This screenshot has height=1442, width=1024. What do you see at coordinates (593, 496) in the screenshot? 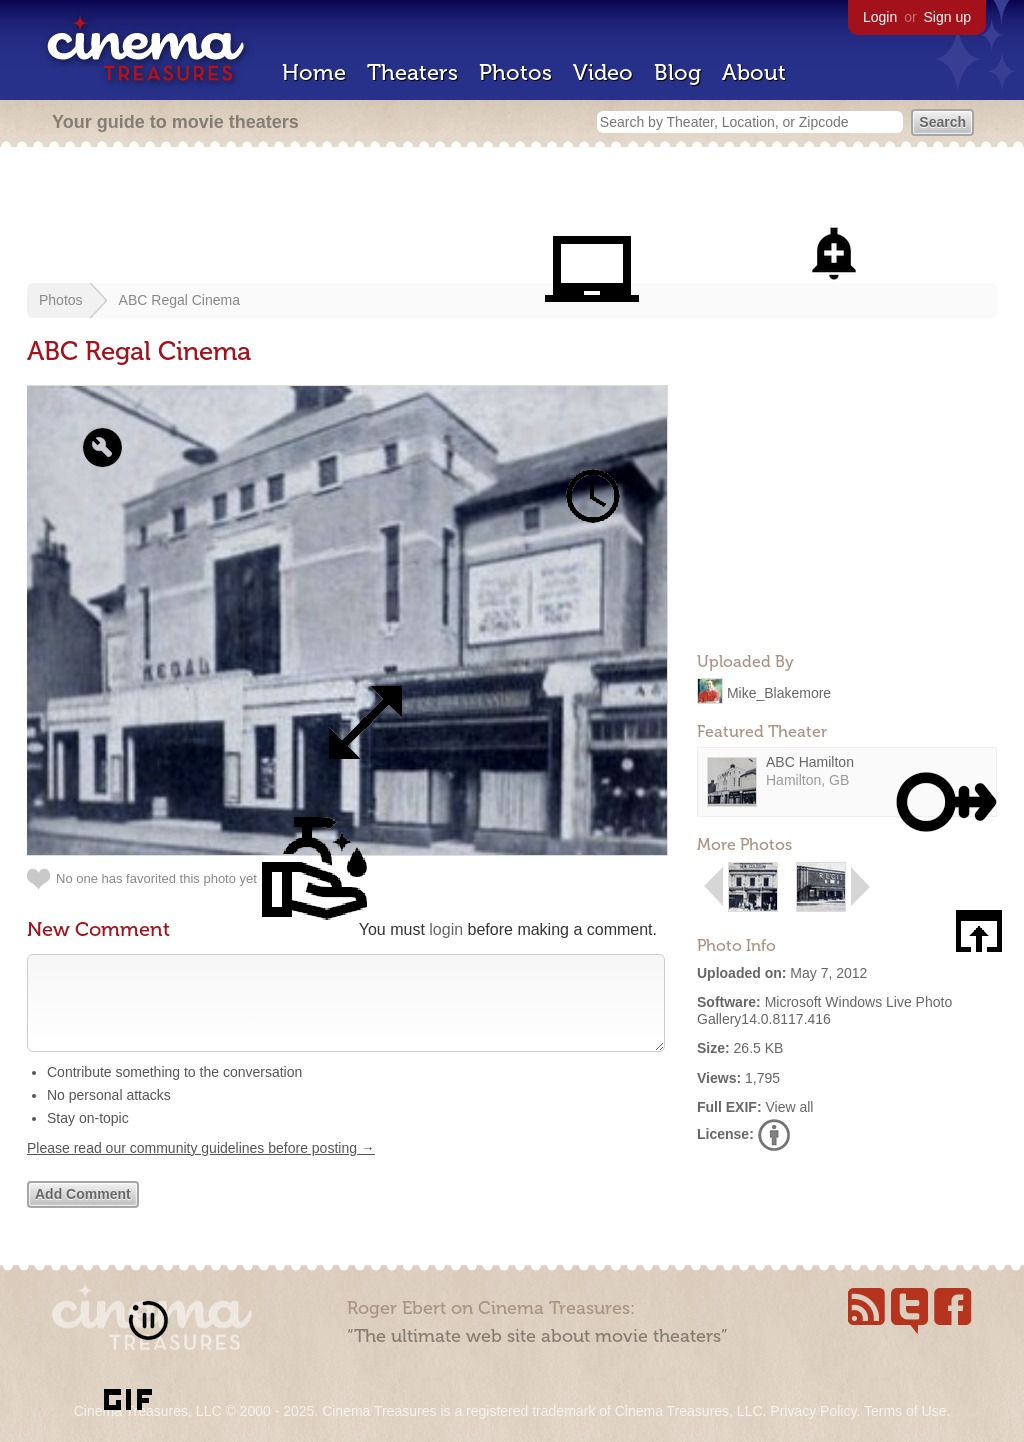
I see `save item to watch later` at bounding box center [593, 496].